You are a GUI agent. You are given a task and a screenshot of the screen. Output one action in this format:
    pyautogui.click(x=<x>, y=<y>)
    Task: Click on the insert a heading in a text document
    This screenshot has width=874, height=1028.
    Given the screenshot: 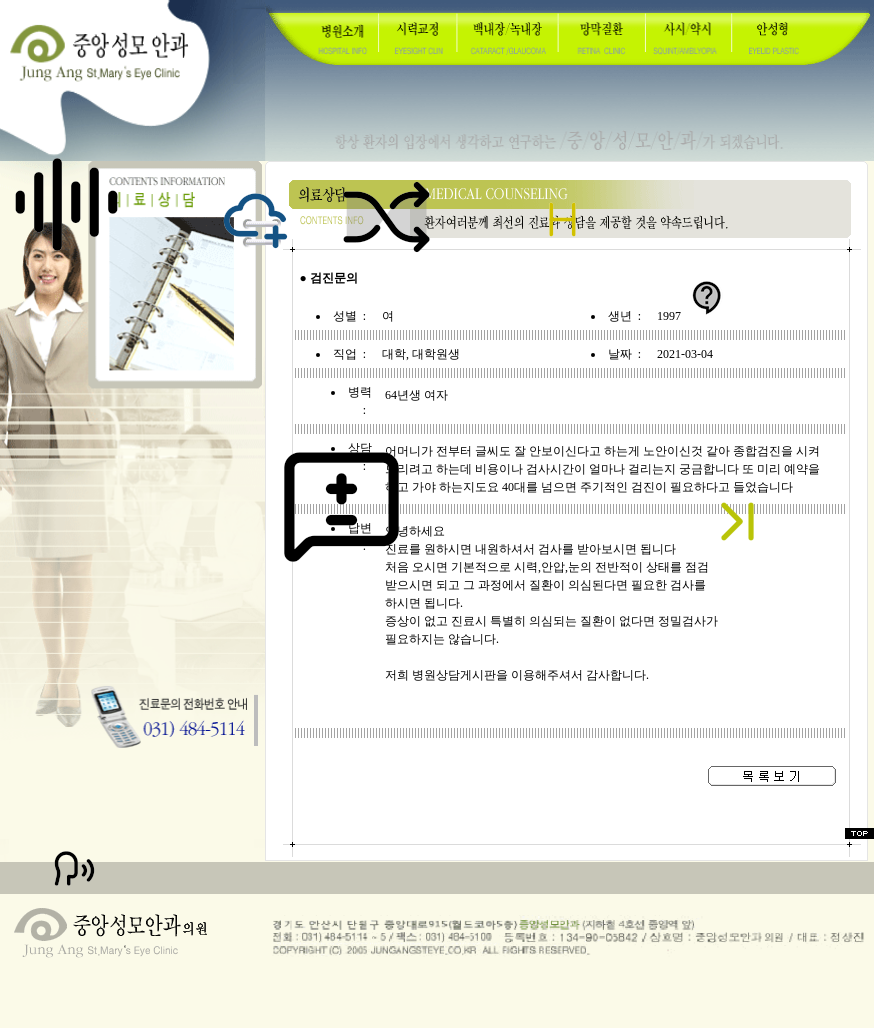 What is the action you would take?
    pyautogui.click(x=562, y=219)
    